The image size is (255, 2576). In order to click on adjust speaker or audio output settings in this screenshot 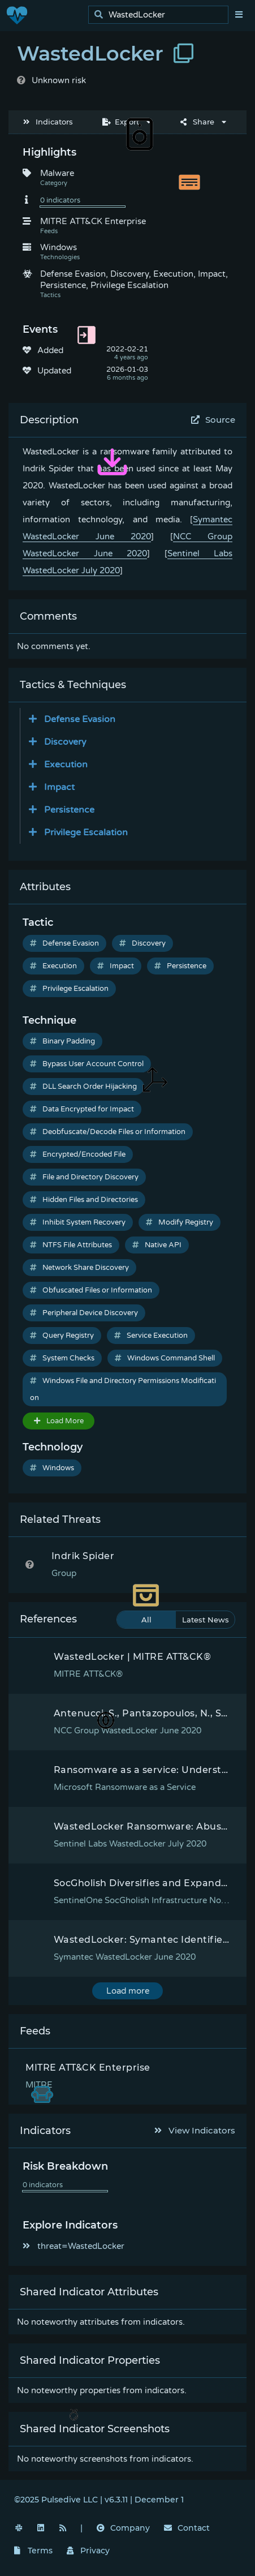, I will do `click(140, 134)`.